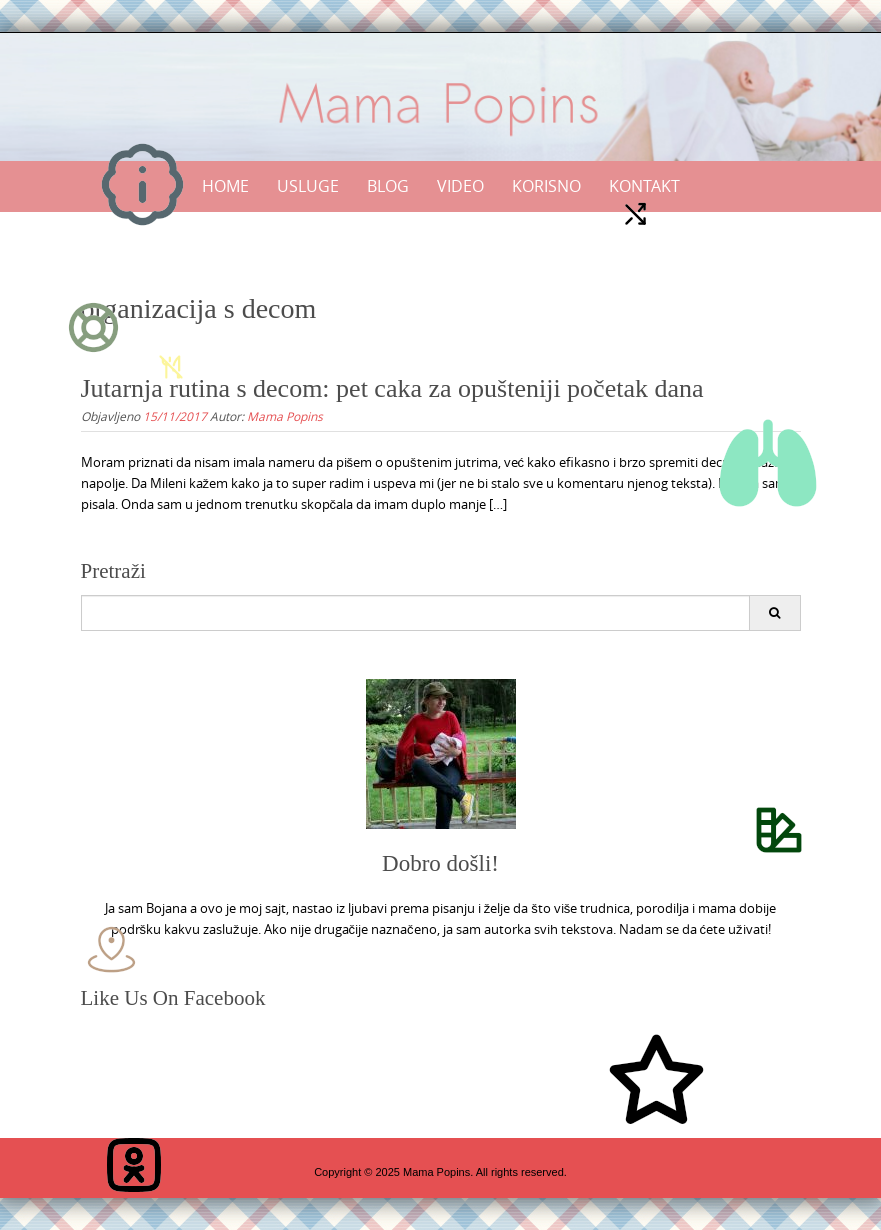 The image size is (881, 1230). Describe the element at coordinates (142, 184) in the screenshot. I see `view information or details` at that location.